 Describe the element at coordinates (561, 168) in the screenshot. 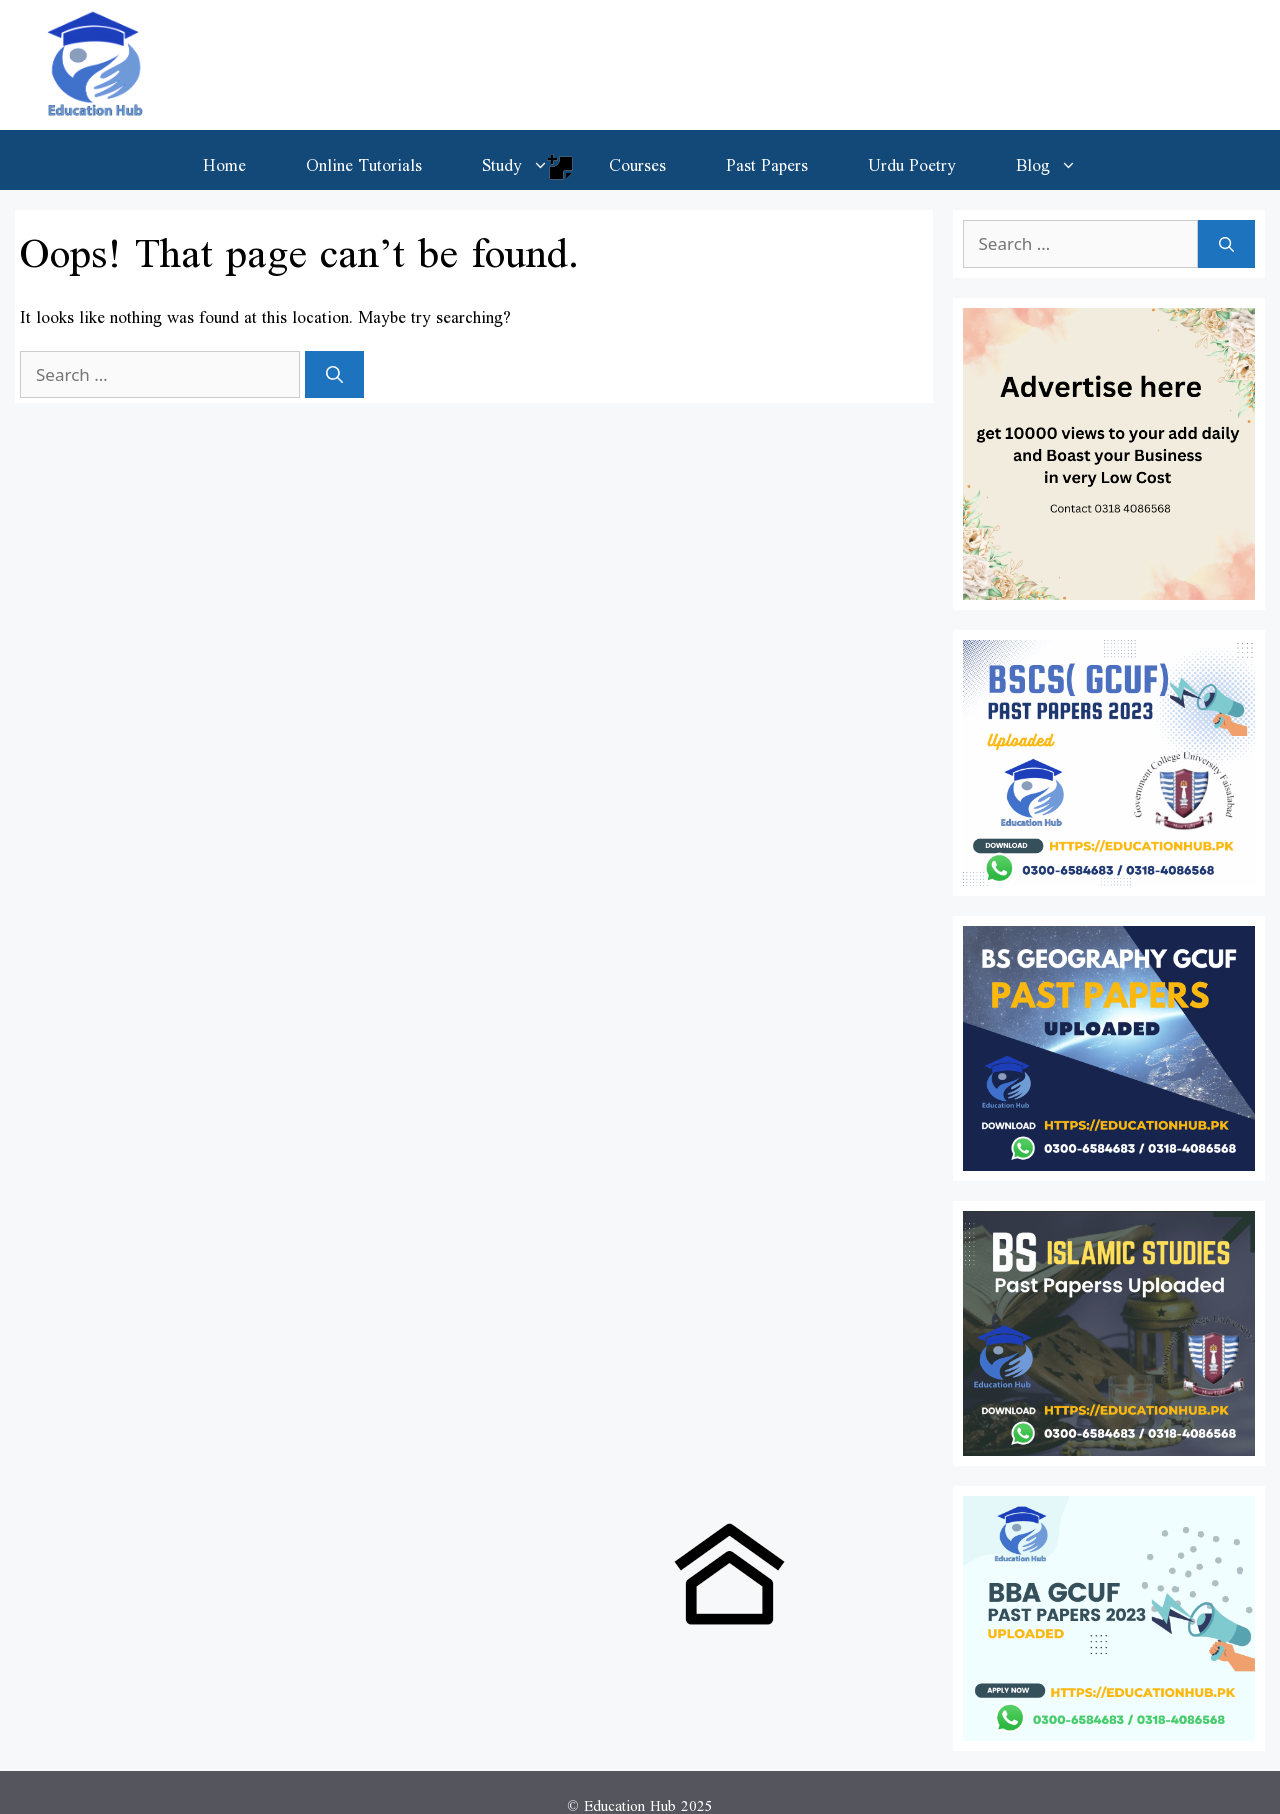

I see `create a new sticky note` at that location.